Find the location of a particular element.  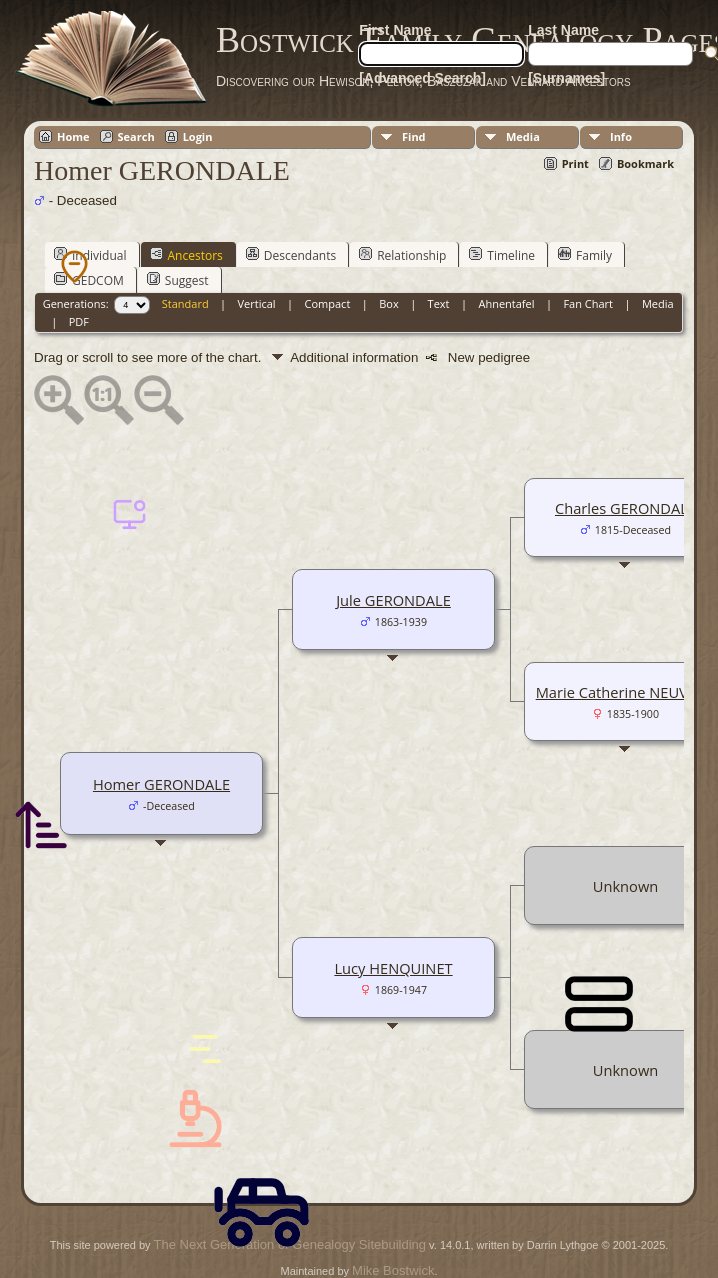

stretch or expand content horizontally is located at coordinates (599, 1004).